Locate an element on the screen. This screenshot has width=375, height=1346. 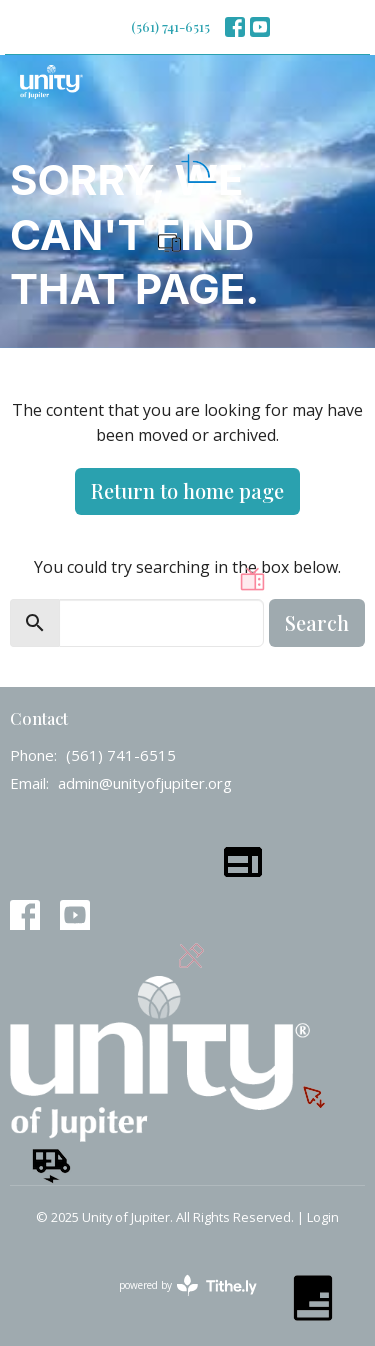
measure or adjust angle settings is located at coordinates (197, 170).